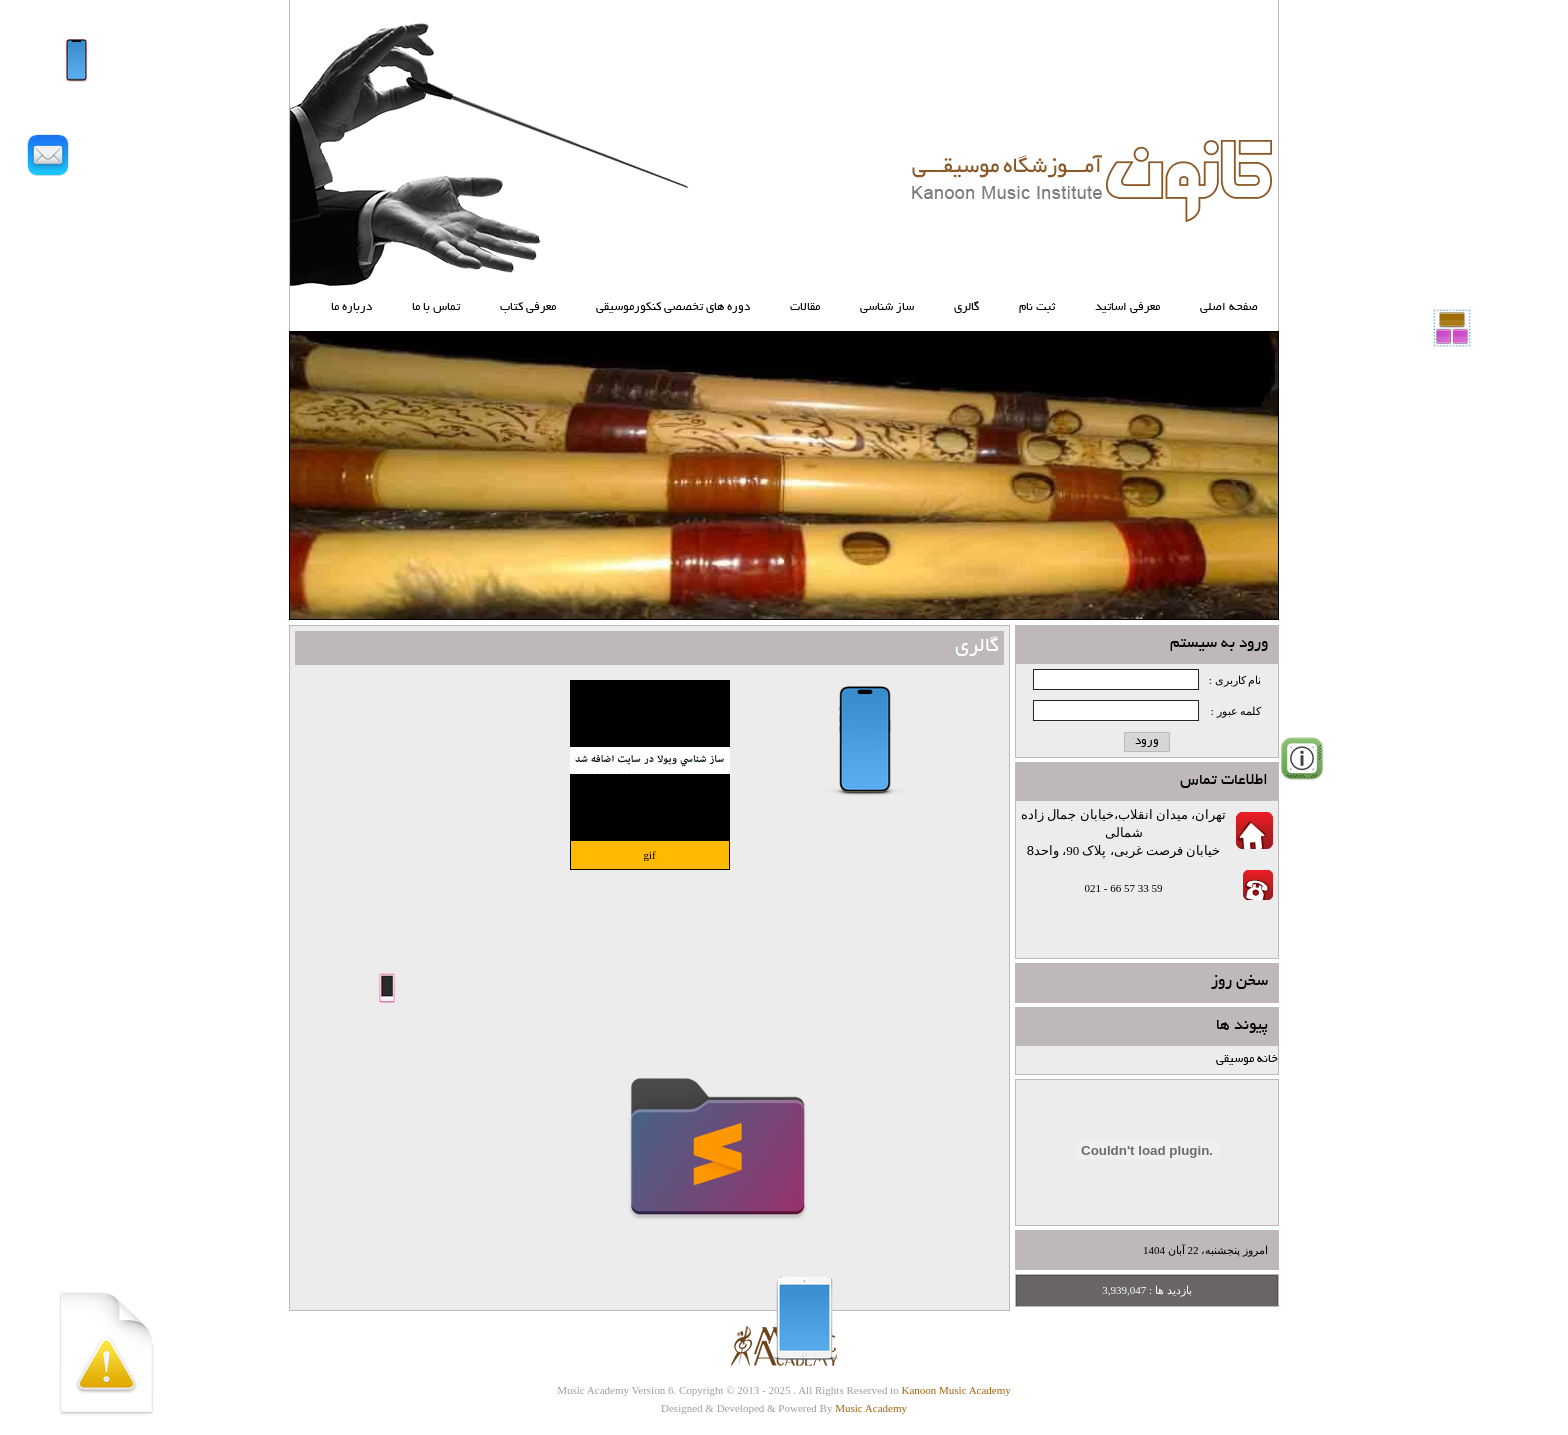 This screenshot has width=1568, height=1435. I want to click on open sublime text project folder, so click(717, 1151).